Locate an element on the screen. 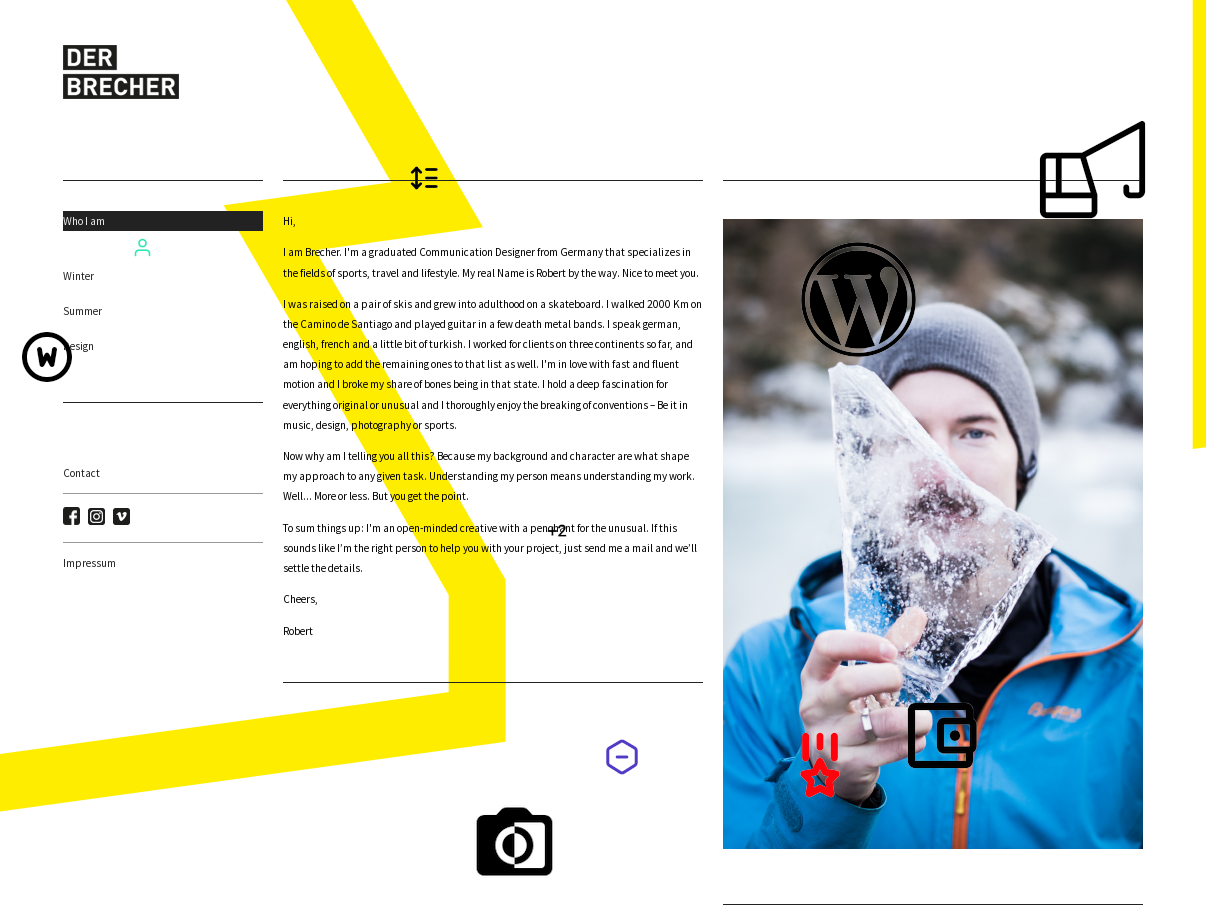 Image resolution: width=1206 pixels, height=905 pixels. construction or building-related feature is located at coordinates (1094, 175).